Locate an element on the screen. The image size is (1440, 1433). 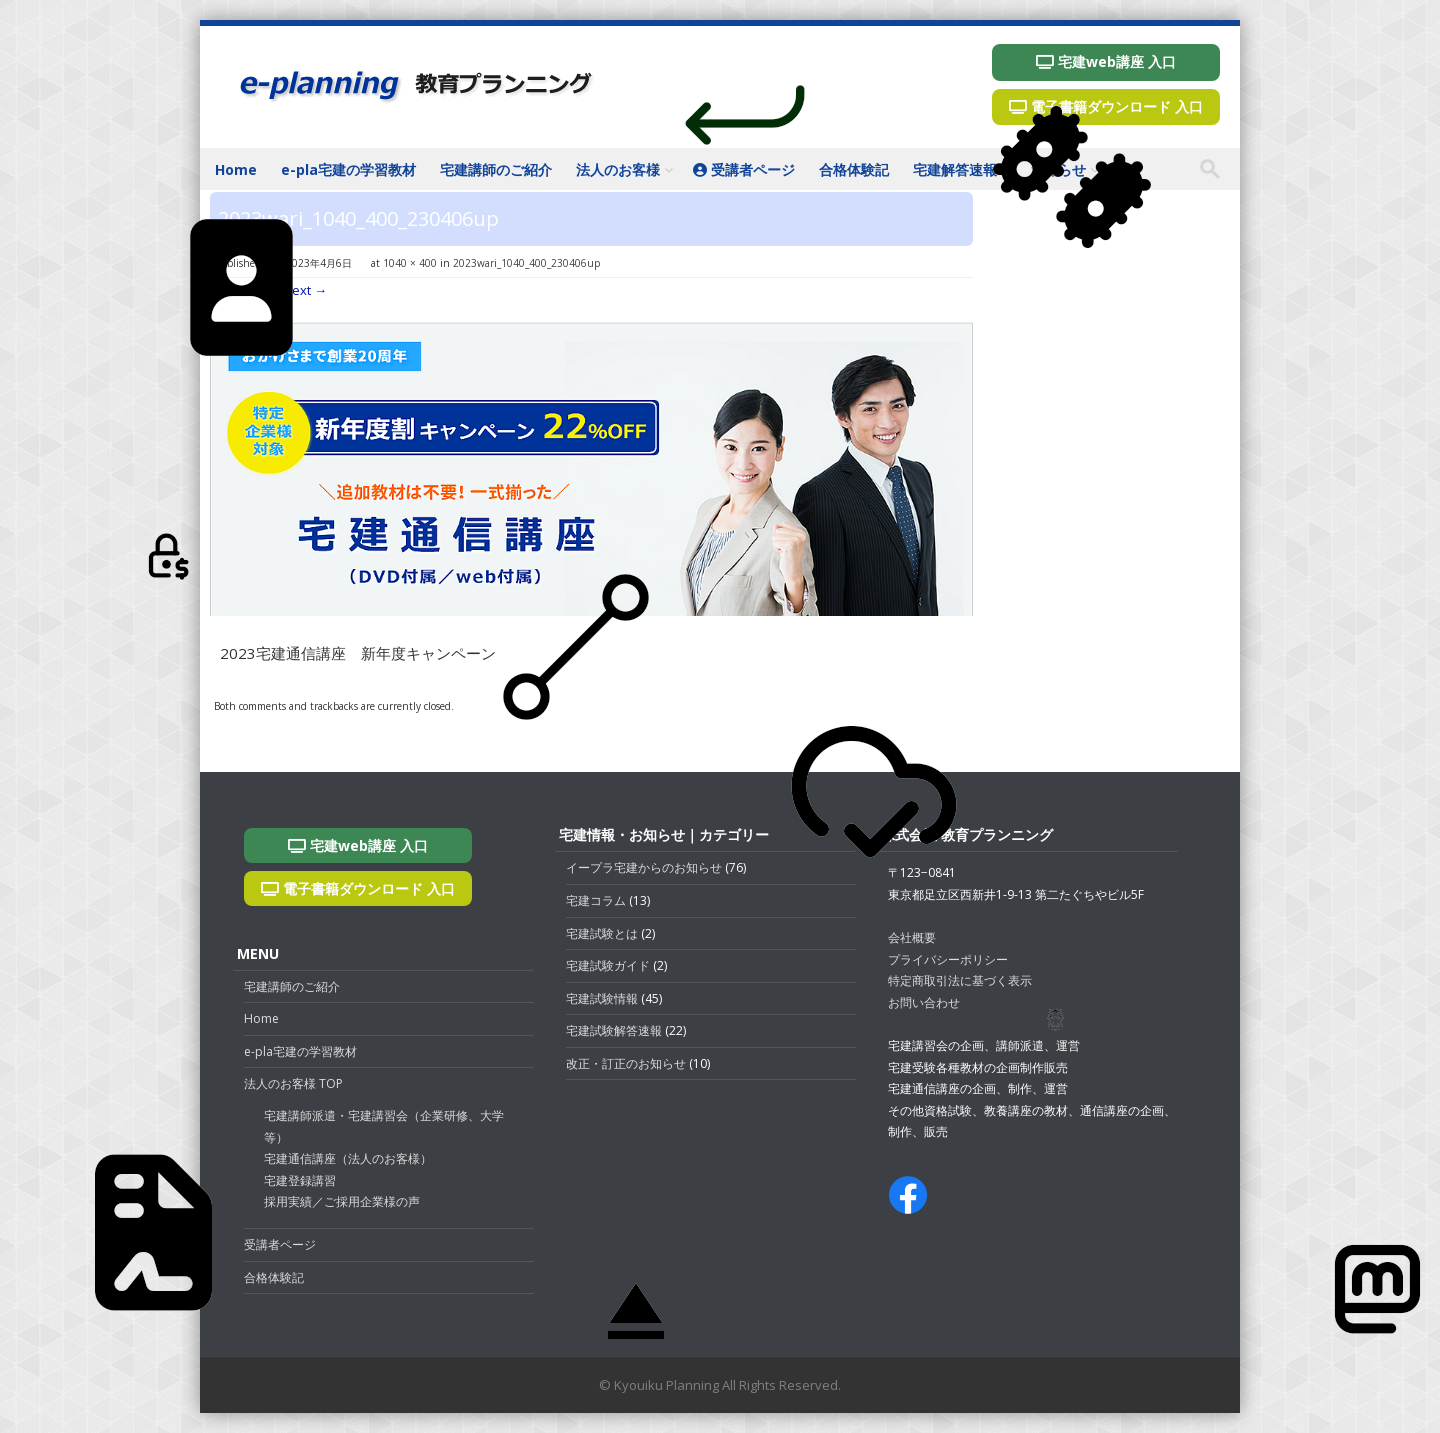
view user profile is located at coordinates (241, 287).